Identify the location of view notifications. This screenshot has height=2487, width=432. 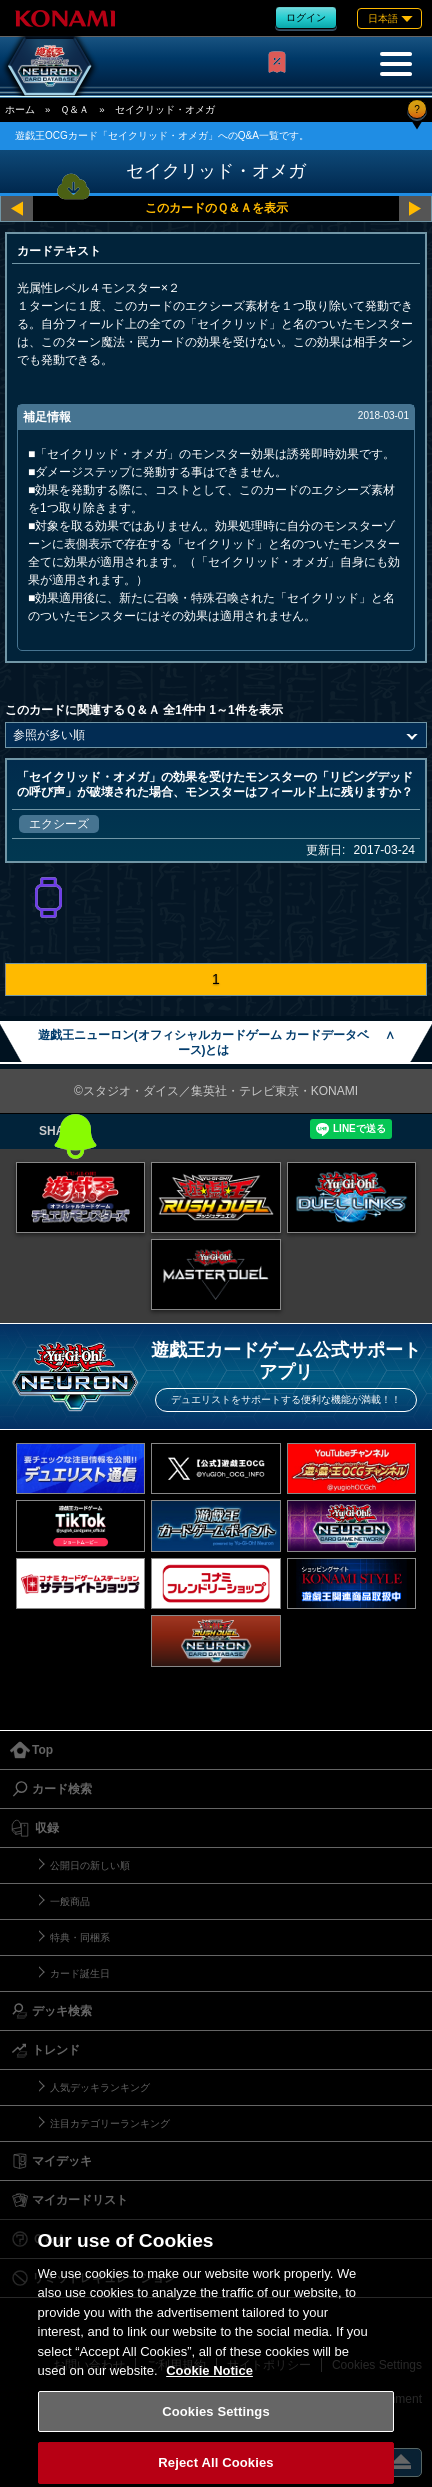
(75, 1136).